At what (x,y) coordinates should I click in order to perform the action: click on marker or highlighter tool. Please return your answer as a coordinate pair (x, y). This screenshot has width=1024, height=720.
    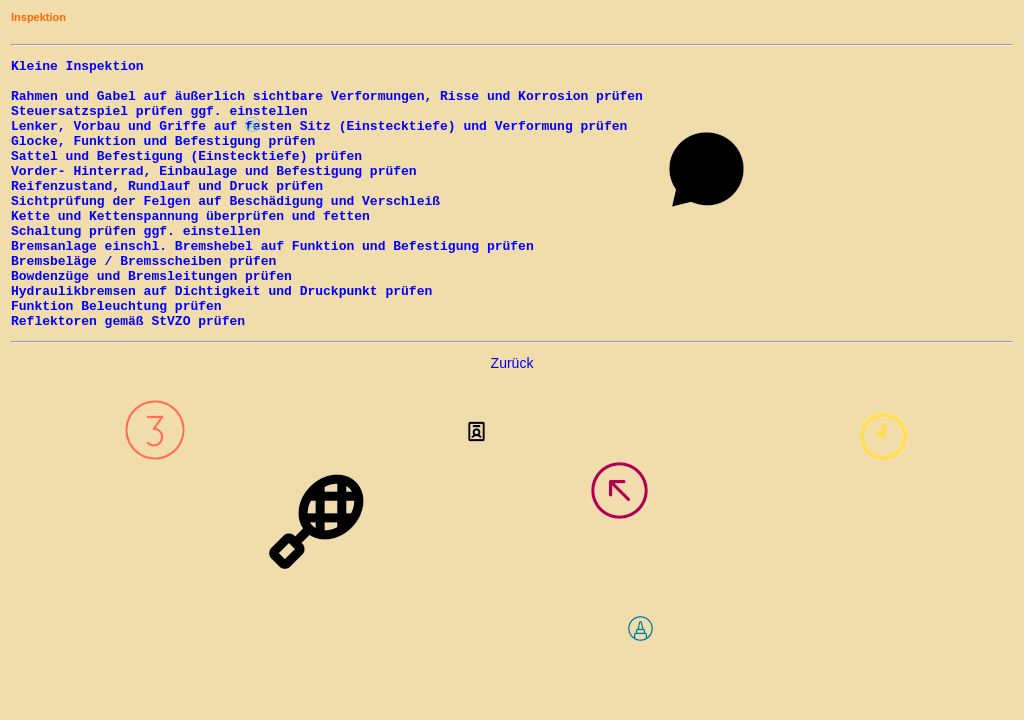
    Looking at the image, I should click on (252, 124).